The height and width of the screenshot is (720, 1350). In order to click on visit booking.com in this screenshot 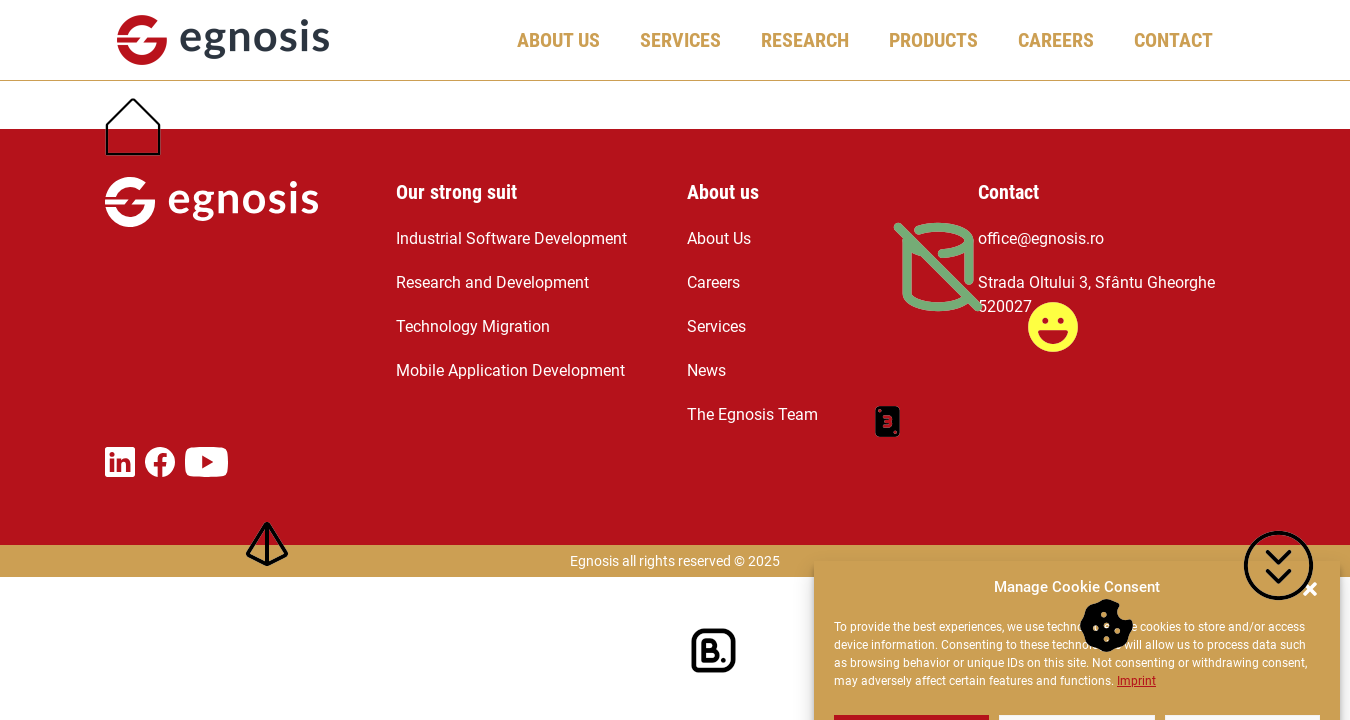, I will do `click(713, 650)`.